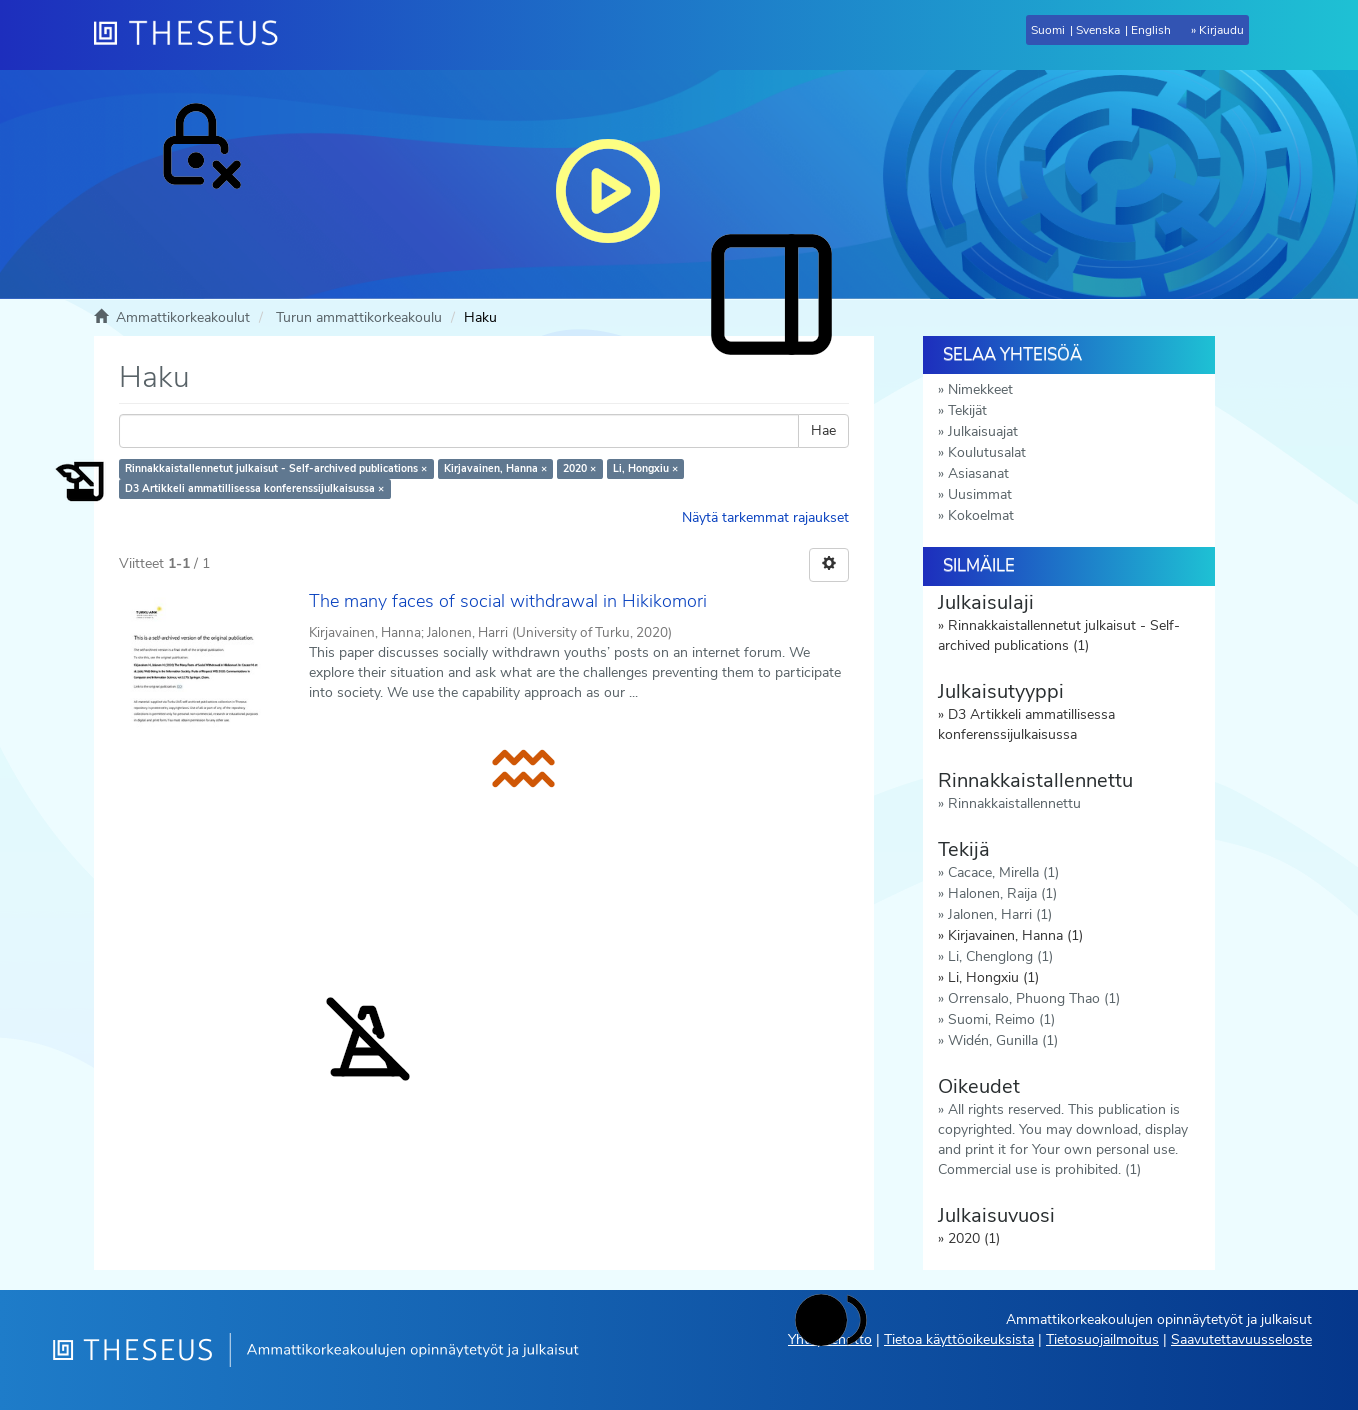  What do you see at coordinates (523, 768) in the screenshot?
I see `indicates aquarius zodiac sign` at bounding box center [523, 768].